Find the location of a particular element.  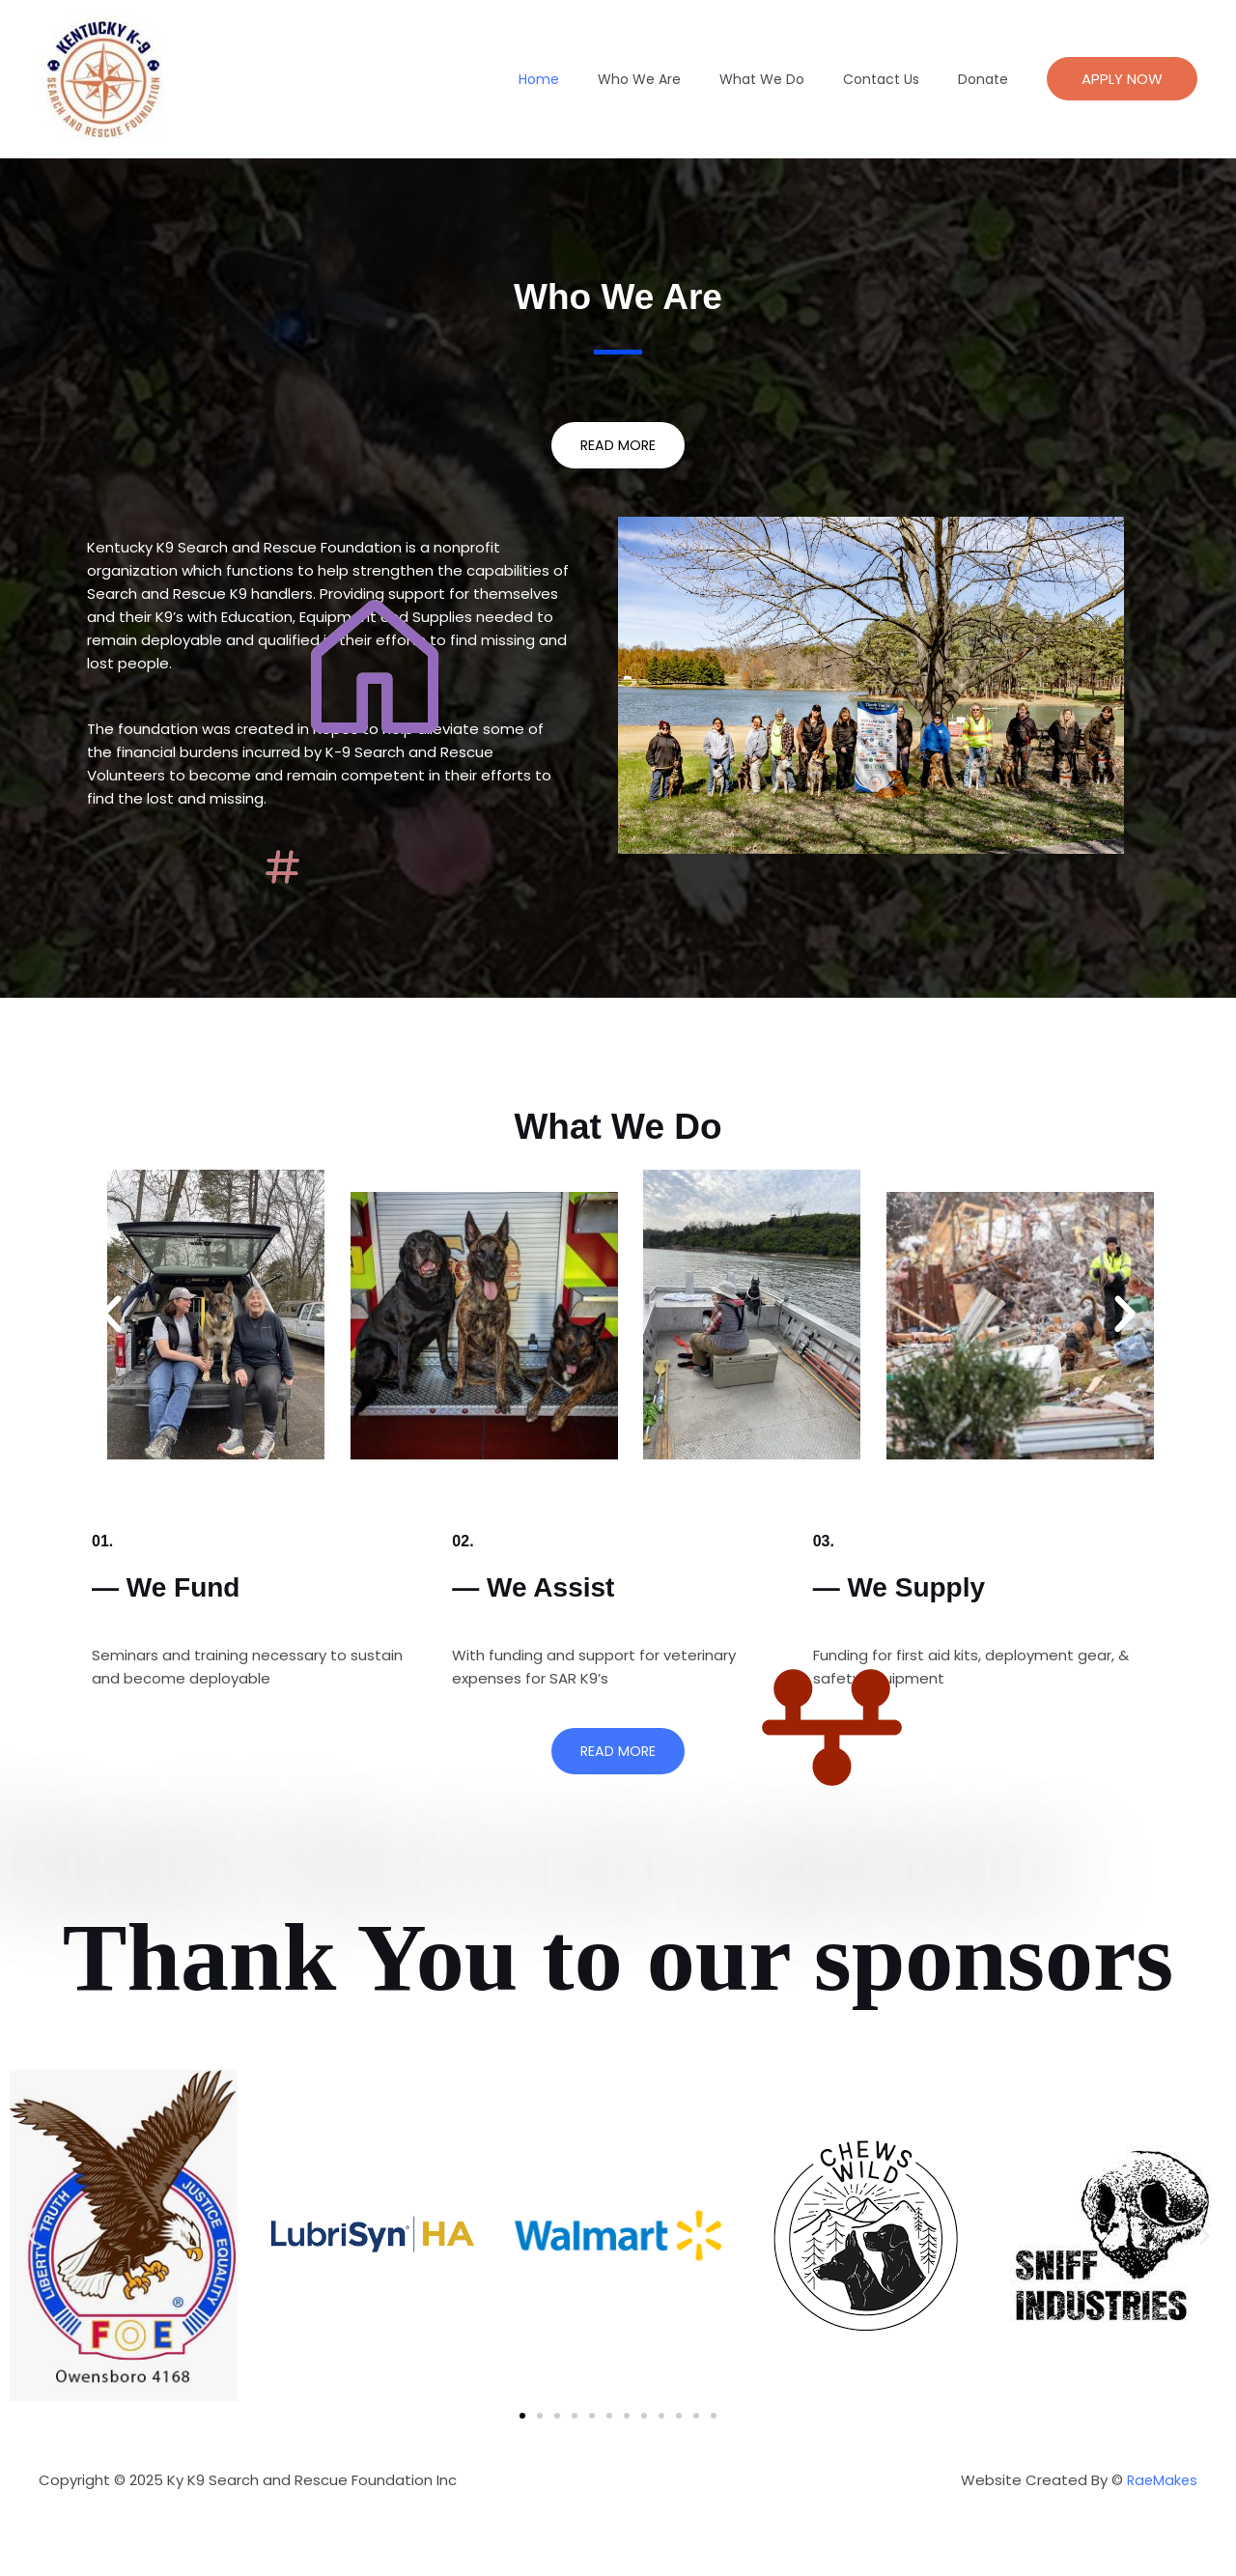

view timeline or chronological history is located at coordinates (831, 1727).